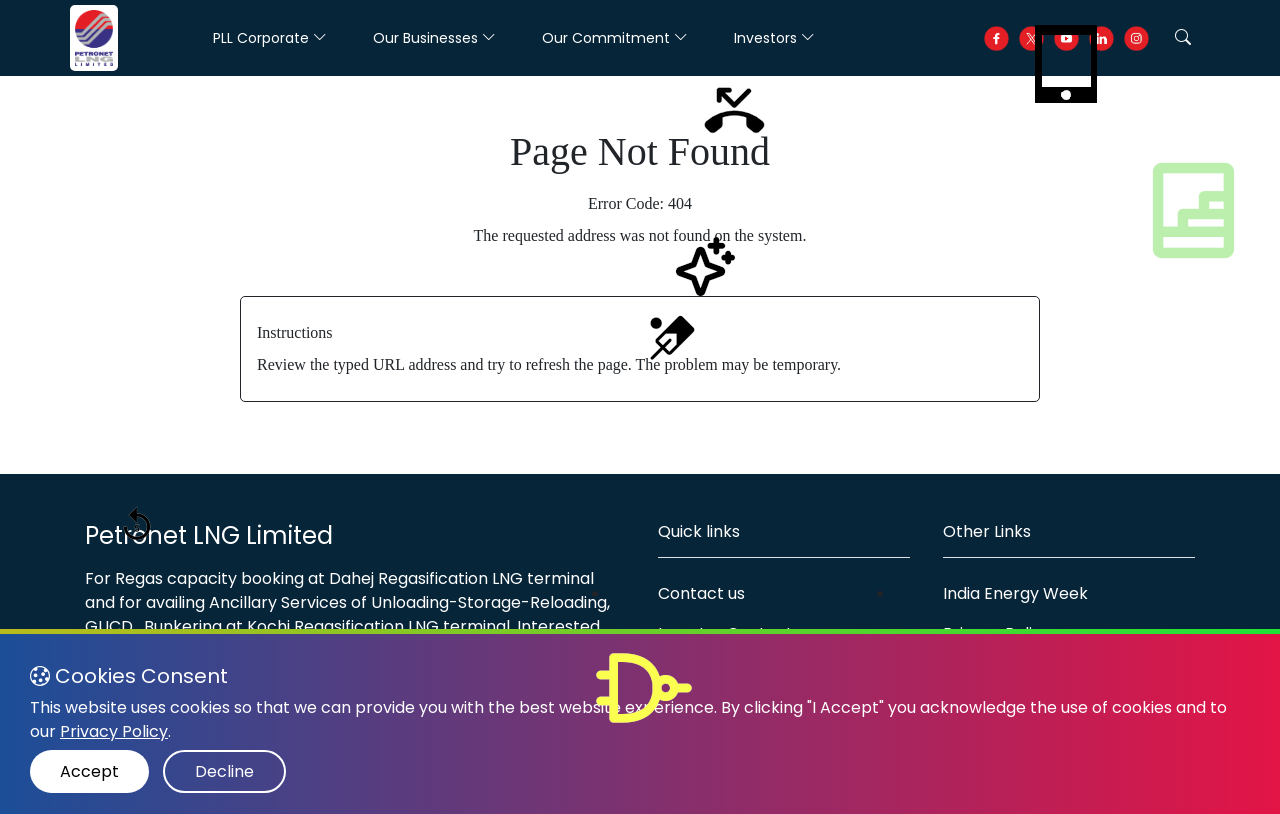 Image resolution: width=1280 pixels, height=814 pixels. I want to click on indicates stairs or stairway access, so click(1193, 210).